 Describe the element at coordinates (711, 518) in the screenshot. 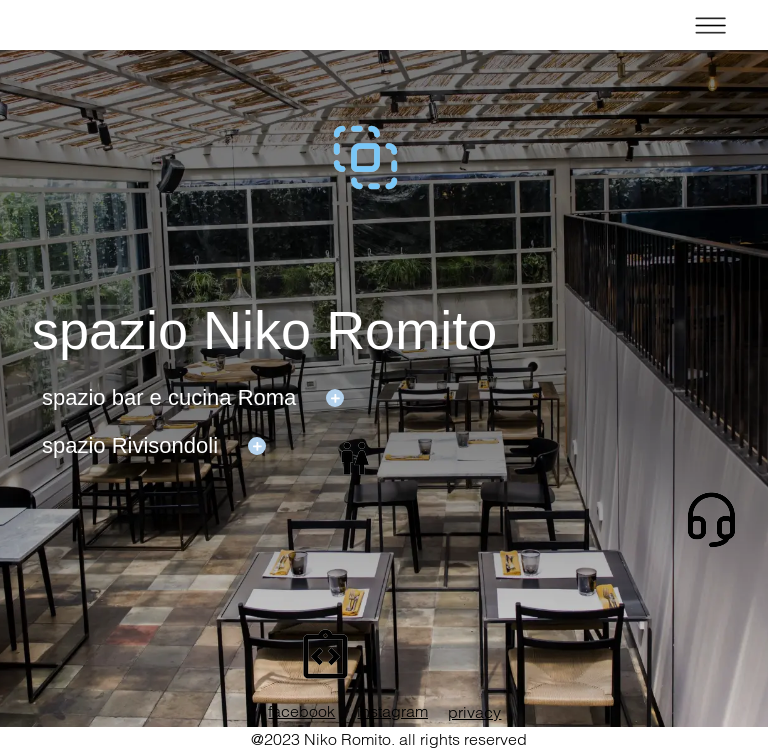

I see `contact customer support` at that location.